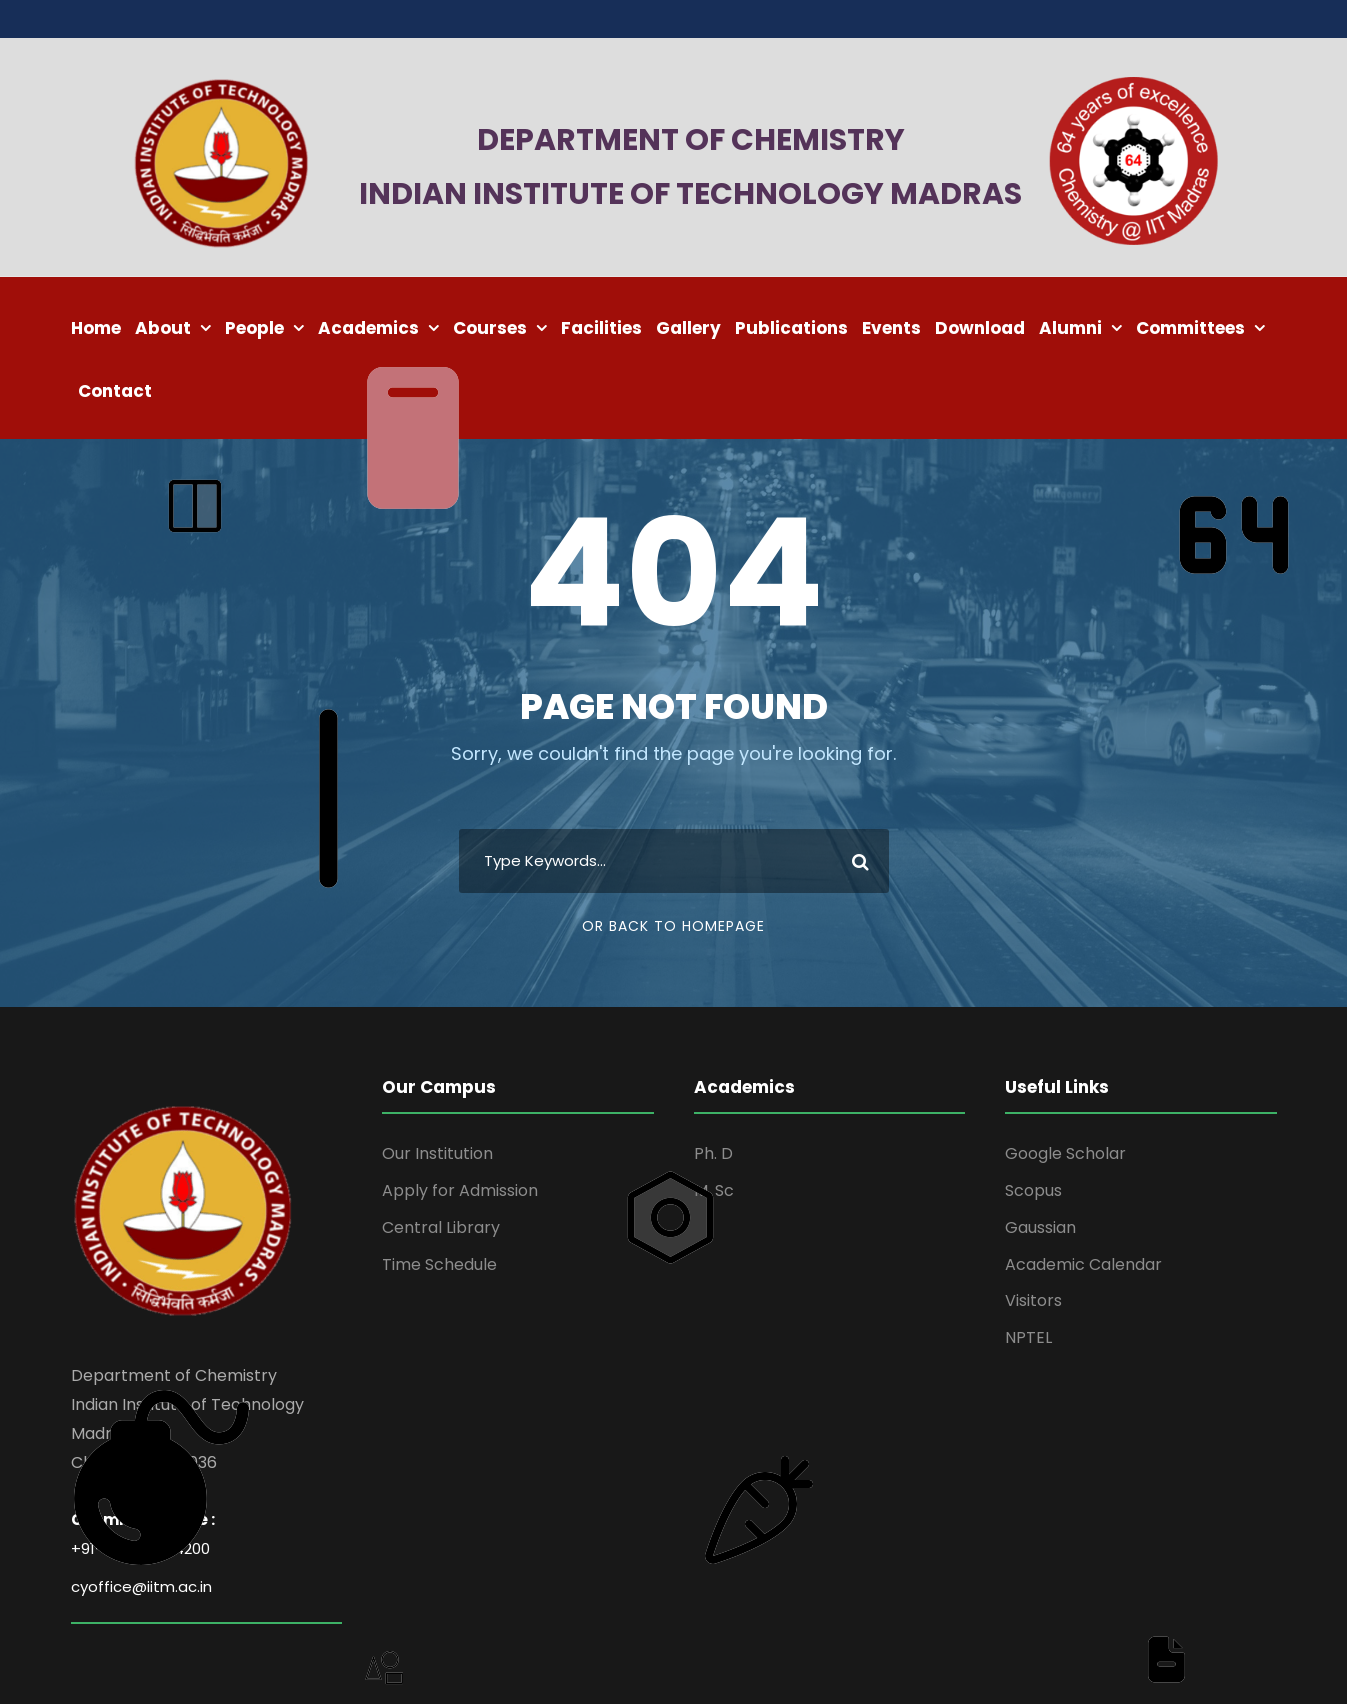  I want to click on access shape tools or drawing options, so click(385, 1669).